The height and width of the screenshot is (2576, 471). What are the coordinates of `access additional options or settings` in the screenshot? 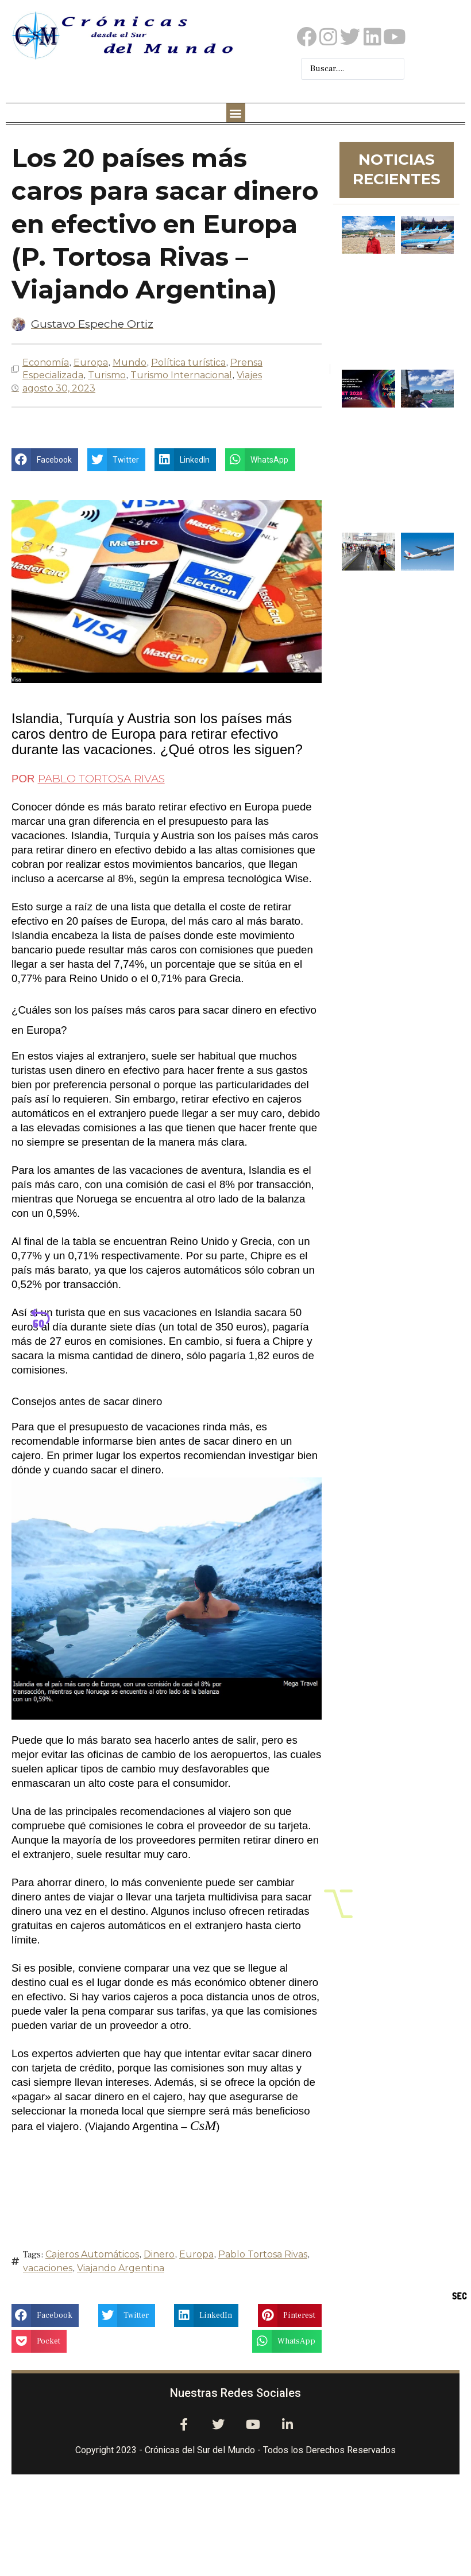 It's located at (338, 1904).